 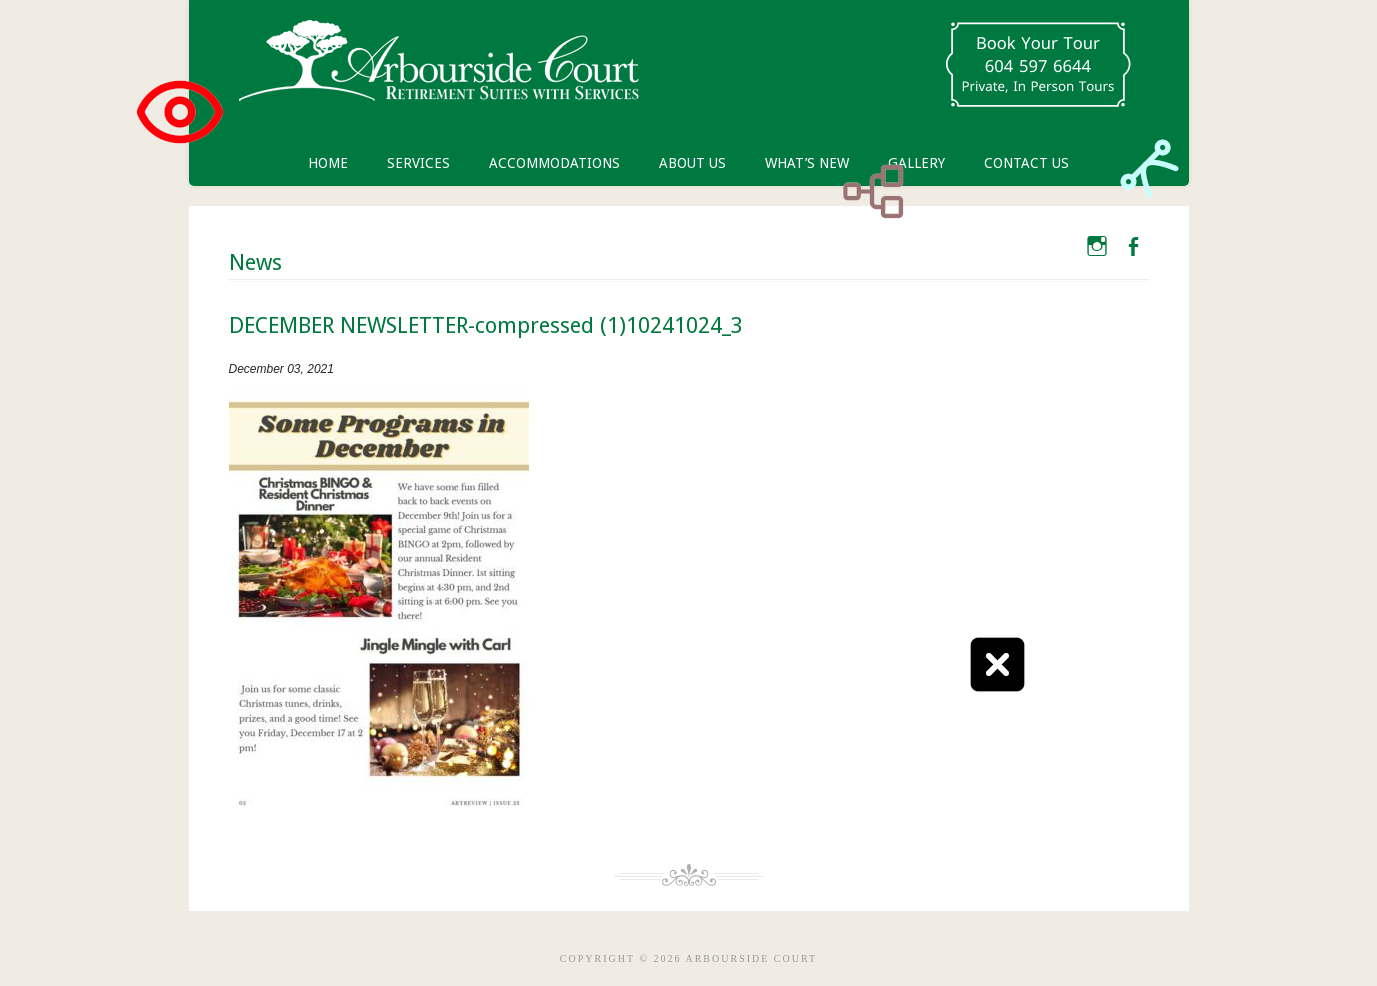 What do you see at coordinates (180, 112) in the screenshot?
I see `view or preview content` at bounding box center [180, 112].